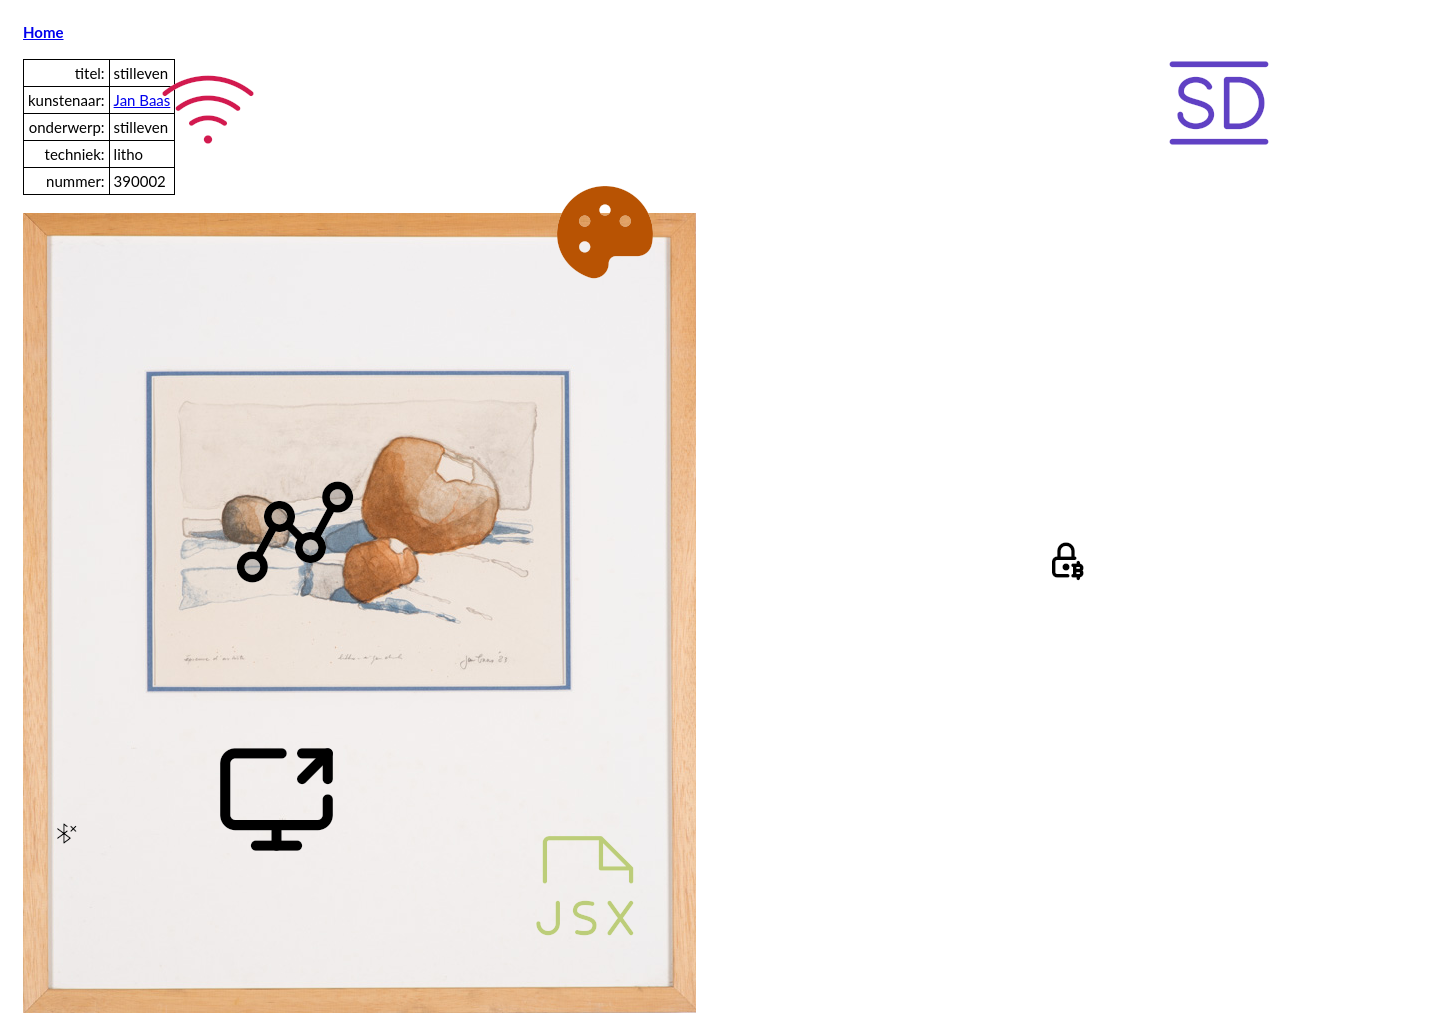  What do you see at coordinates (588, 890) in the screenshot?
I see `jsx file type indicator` at bounding box center [588, 890].